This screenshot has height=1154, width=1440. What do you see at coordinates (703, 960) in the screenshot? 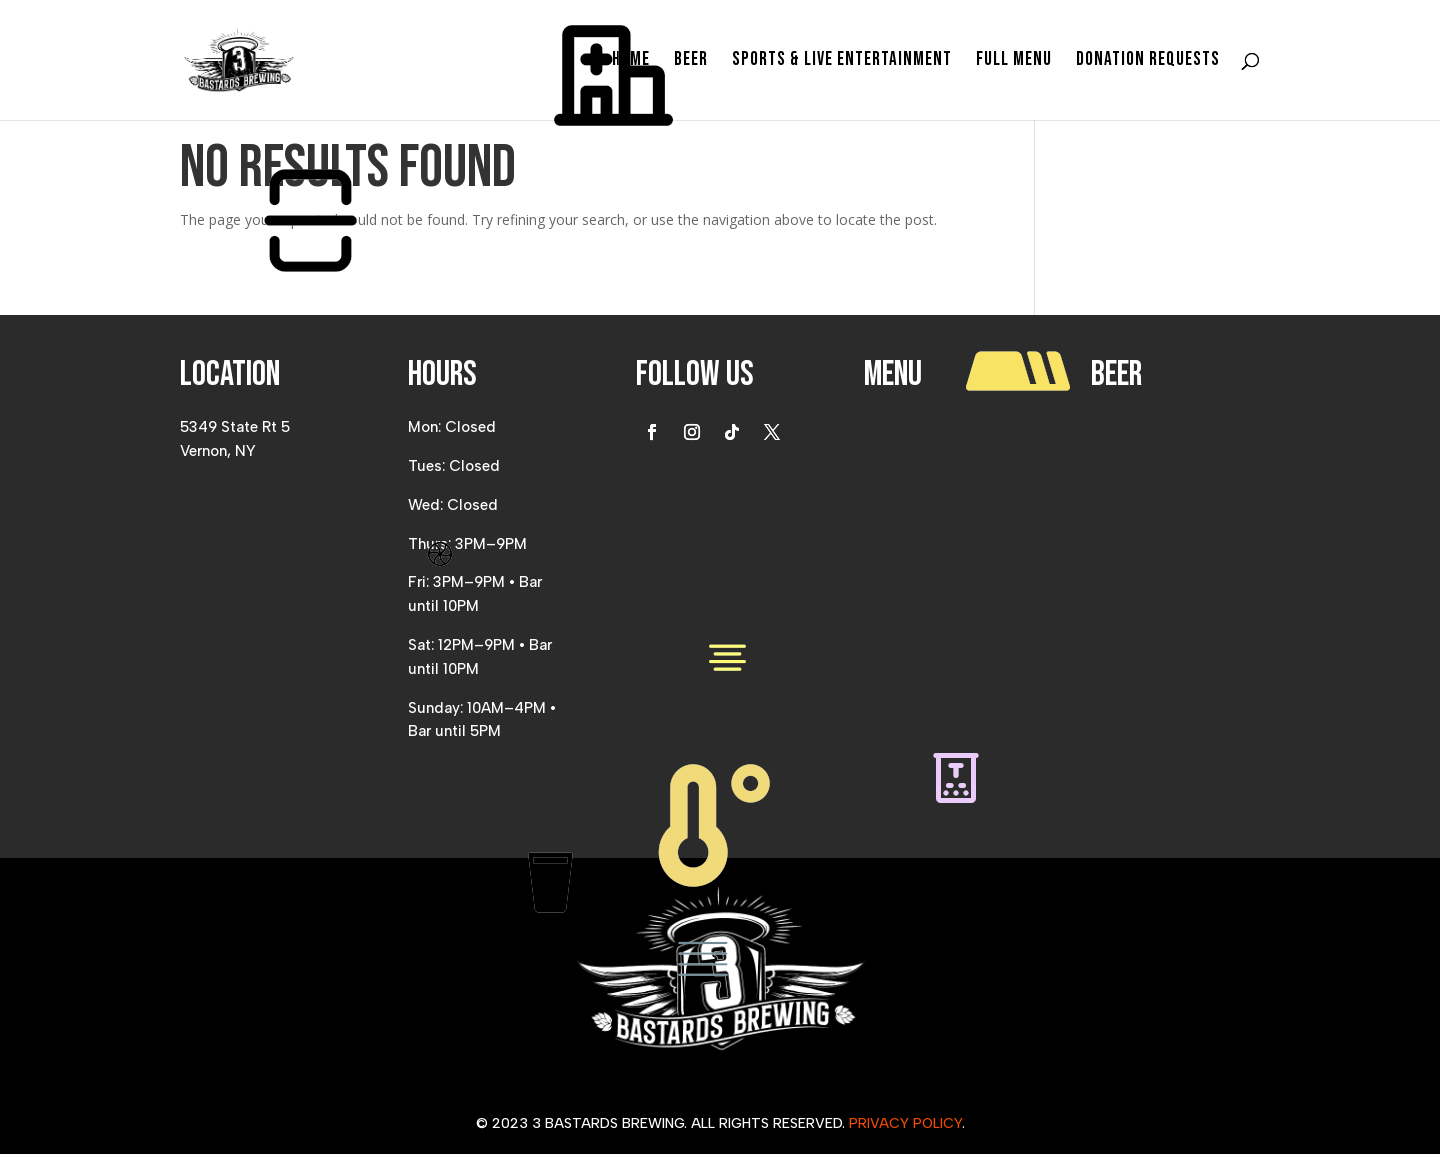
I see `justify text alignment` at bounding box center [703, 960].